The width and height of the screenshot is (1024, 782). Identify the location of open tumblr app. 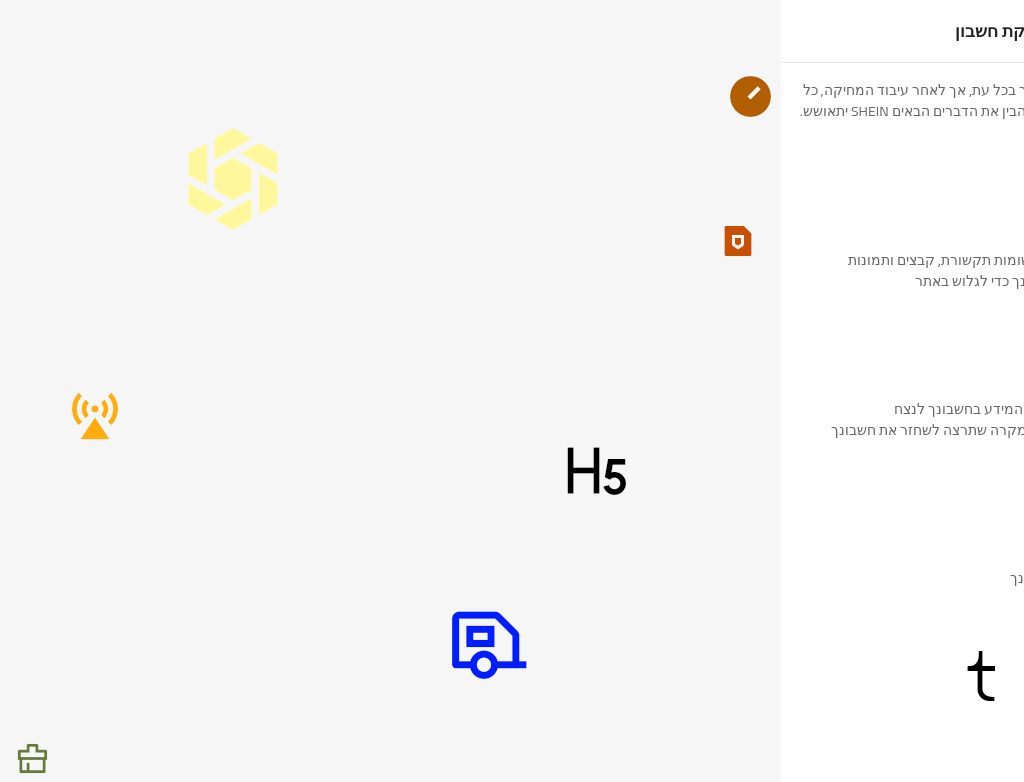
(980, 676).